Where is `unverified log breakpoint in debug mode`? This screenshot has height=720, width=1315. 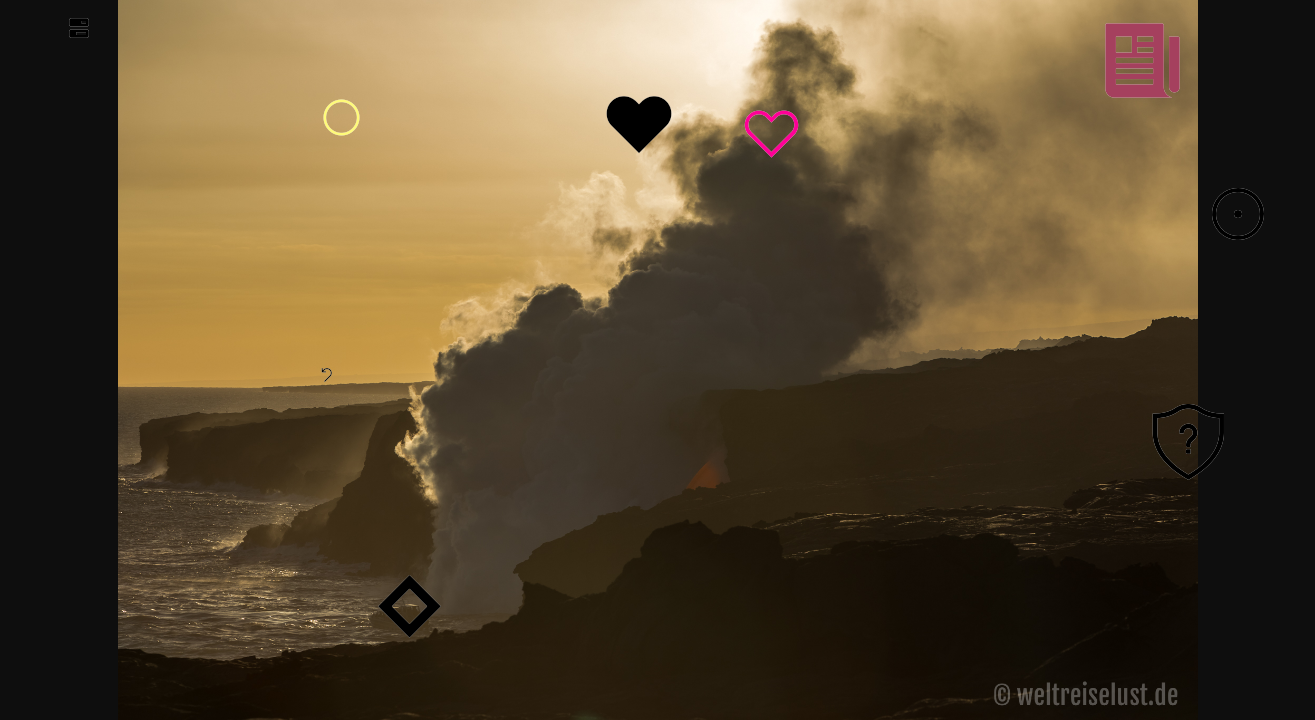 unverified log breakpoint in debug mode is located at coordinates (409, 606).